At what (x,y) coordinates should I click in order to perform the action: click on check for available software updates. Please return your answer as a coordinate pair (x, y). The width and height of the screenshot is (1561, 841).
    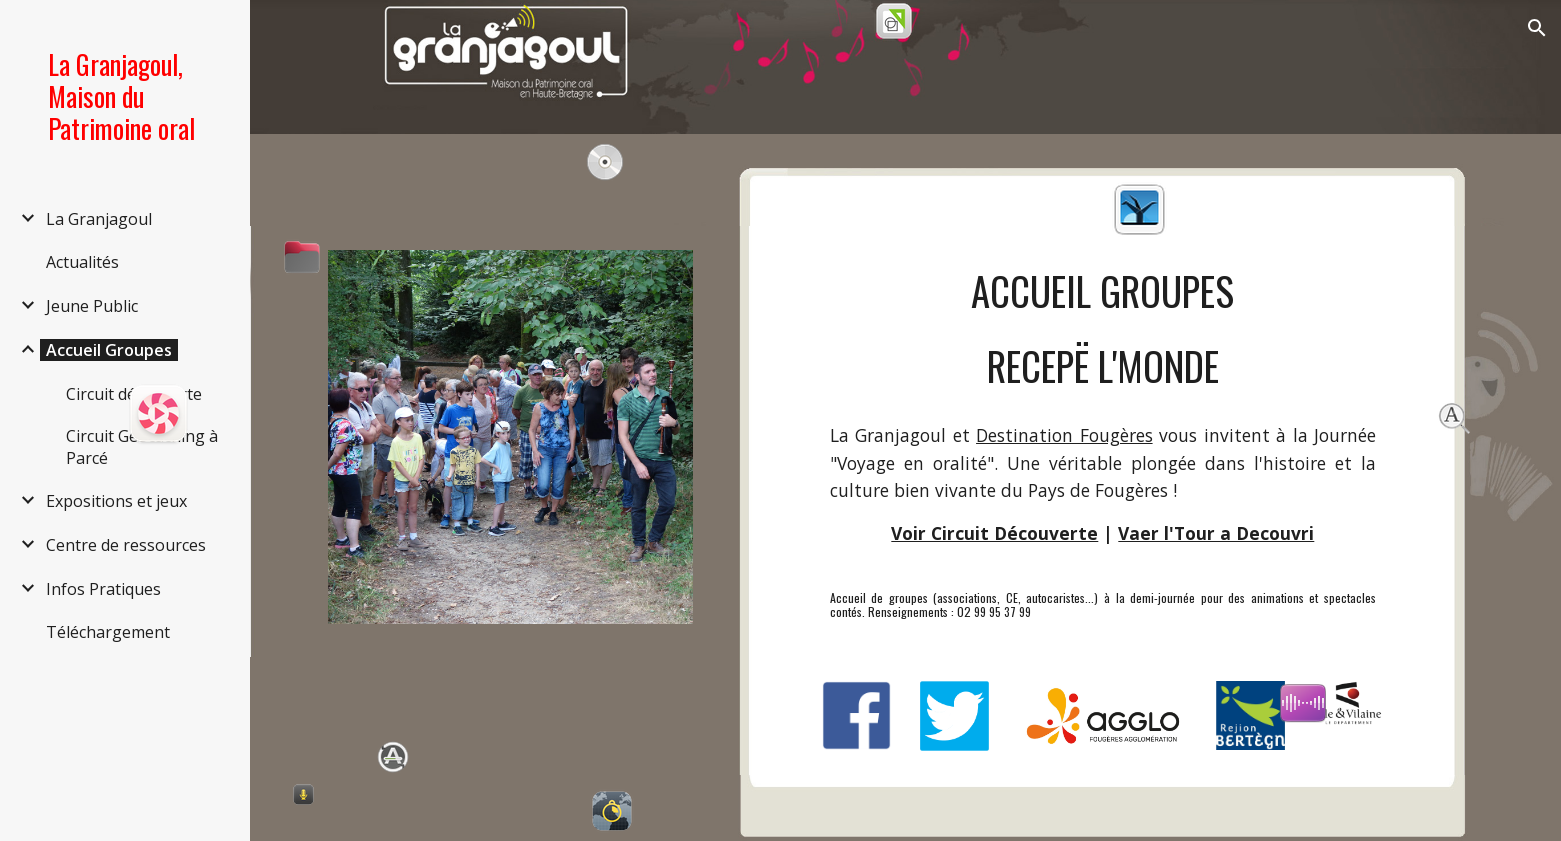
    Looking at the image, I should click on (393, 757).